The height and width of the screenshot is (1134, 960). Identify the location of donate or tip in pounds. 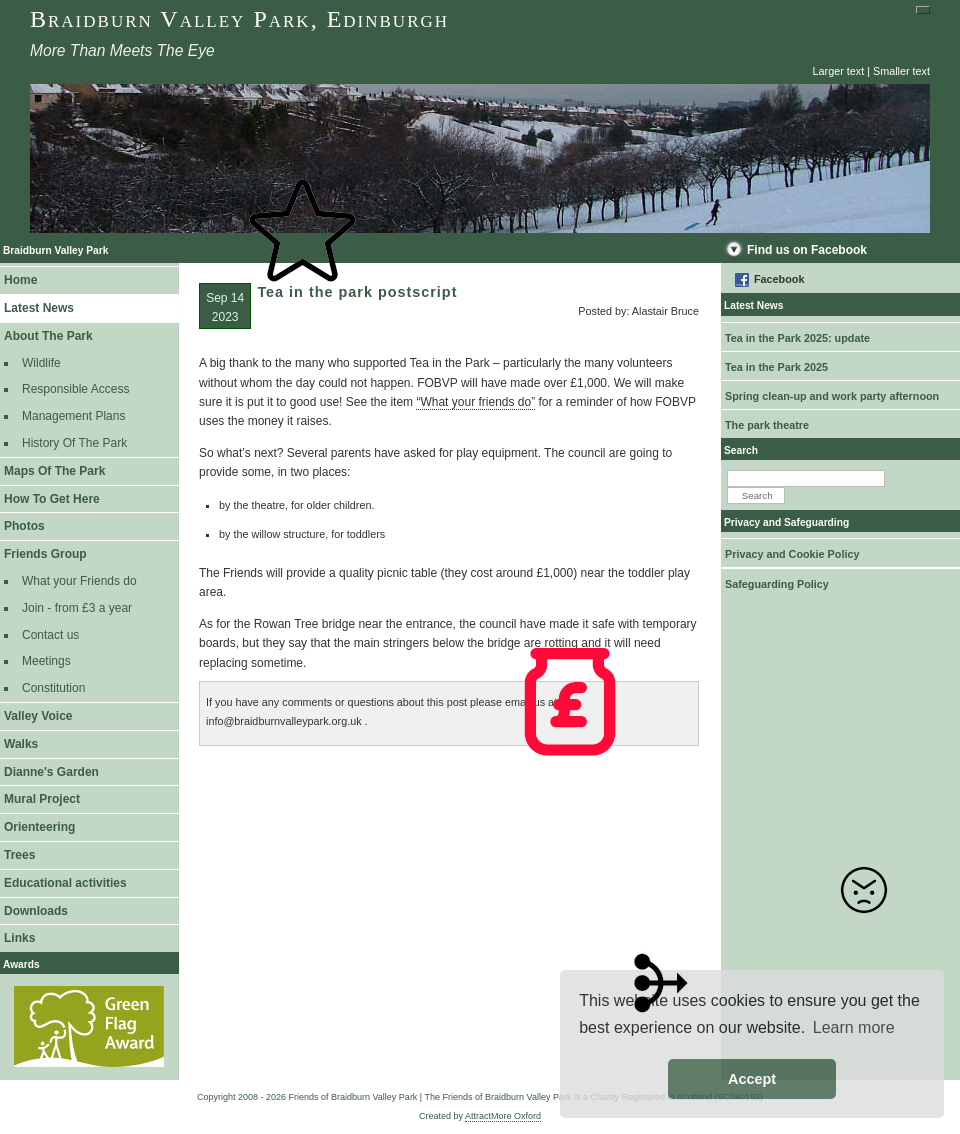
(570, 699).